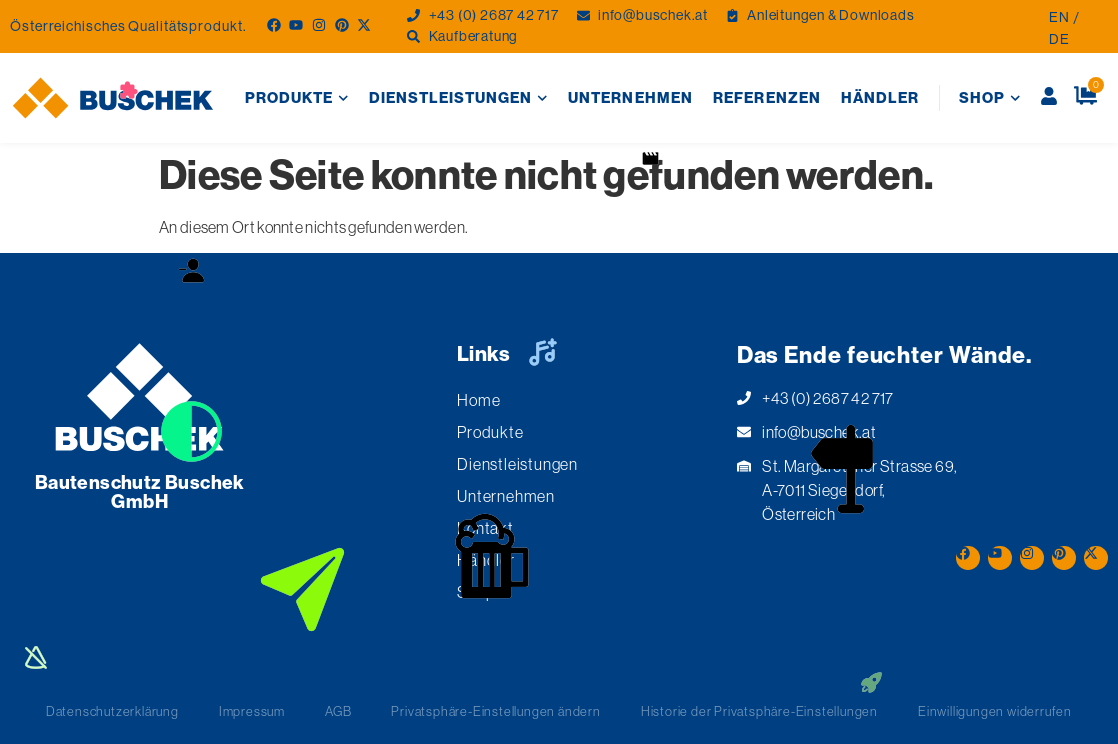  Describe the element at coordinates (191, 270) in the screenshot. I see `remove a contact or friend` at that location.